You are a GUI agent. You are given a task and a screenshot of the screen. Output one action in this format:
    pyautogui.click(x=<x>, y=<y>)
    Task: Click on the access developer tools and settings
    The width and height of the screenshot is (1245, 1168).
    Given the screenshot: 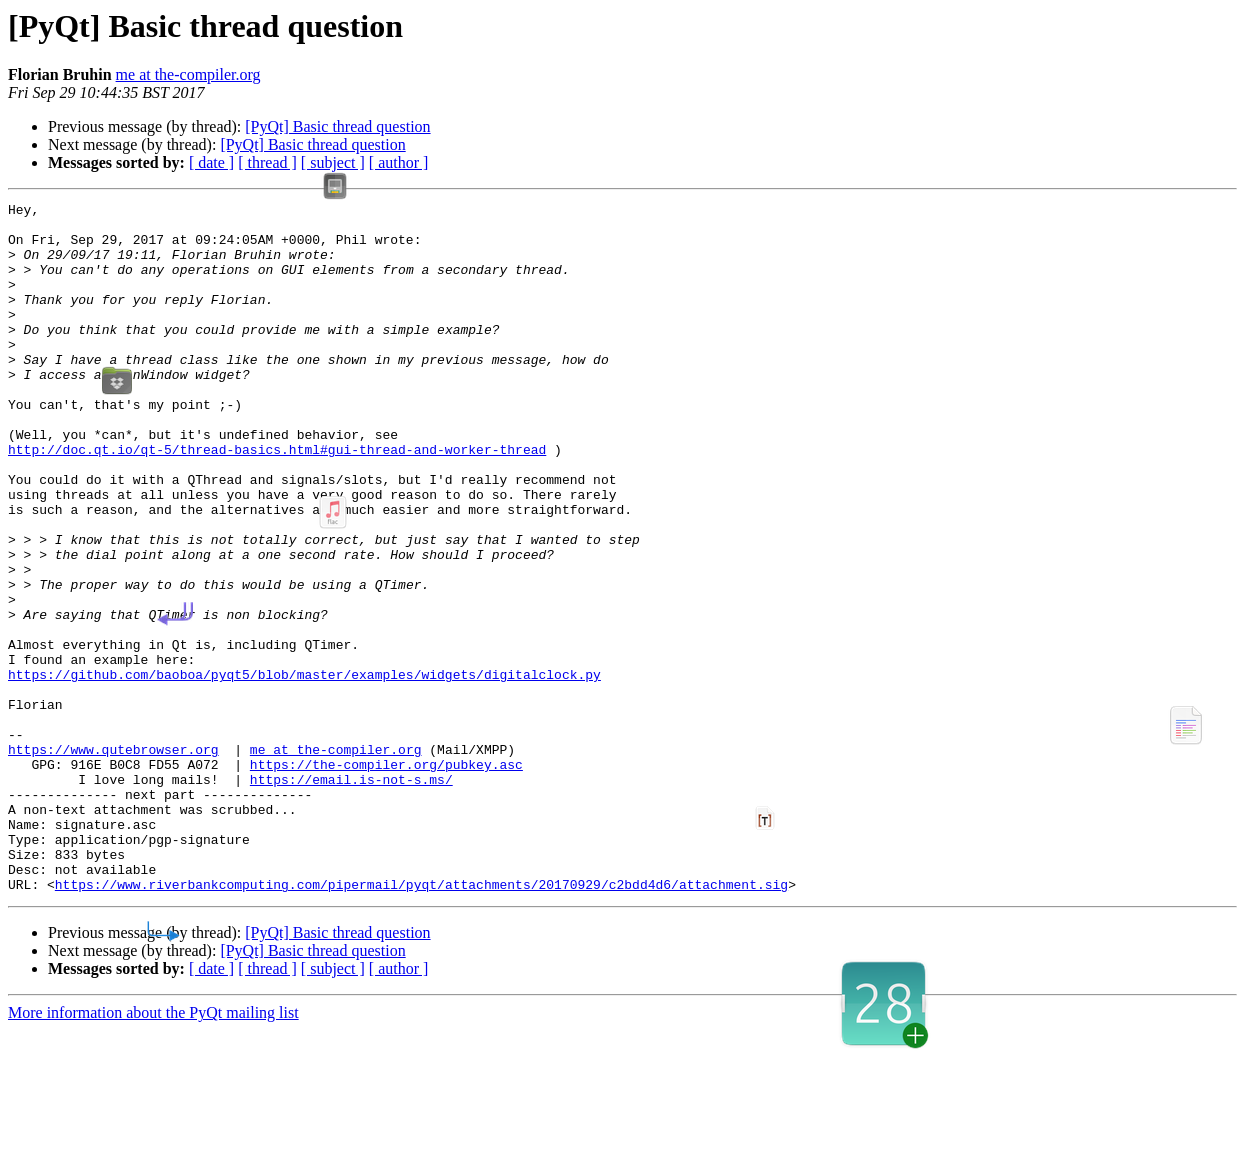 What is the action you would take?
    pyautogui.click(x=1186, y=725)
    